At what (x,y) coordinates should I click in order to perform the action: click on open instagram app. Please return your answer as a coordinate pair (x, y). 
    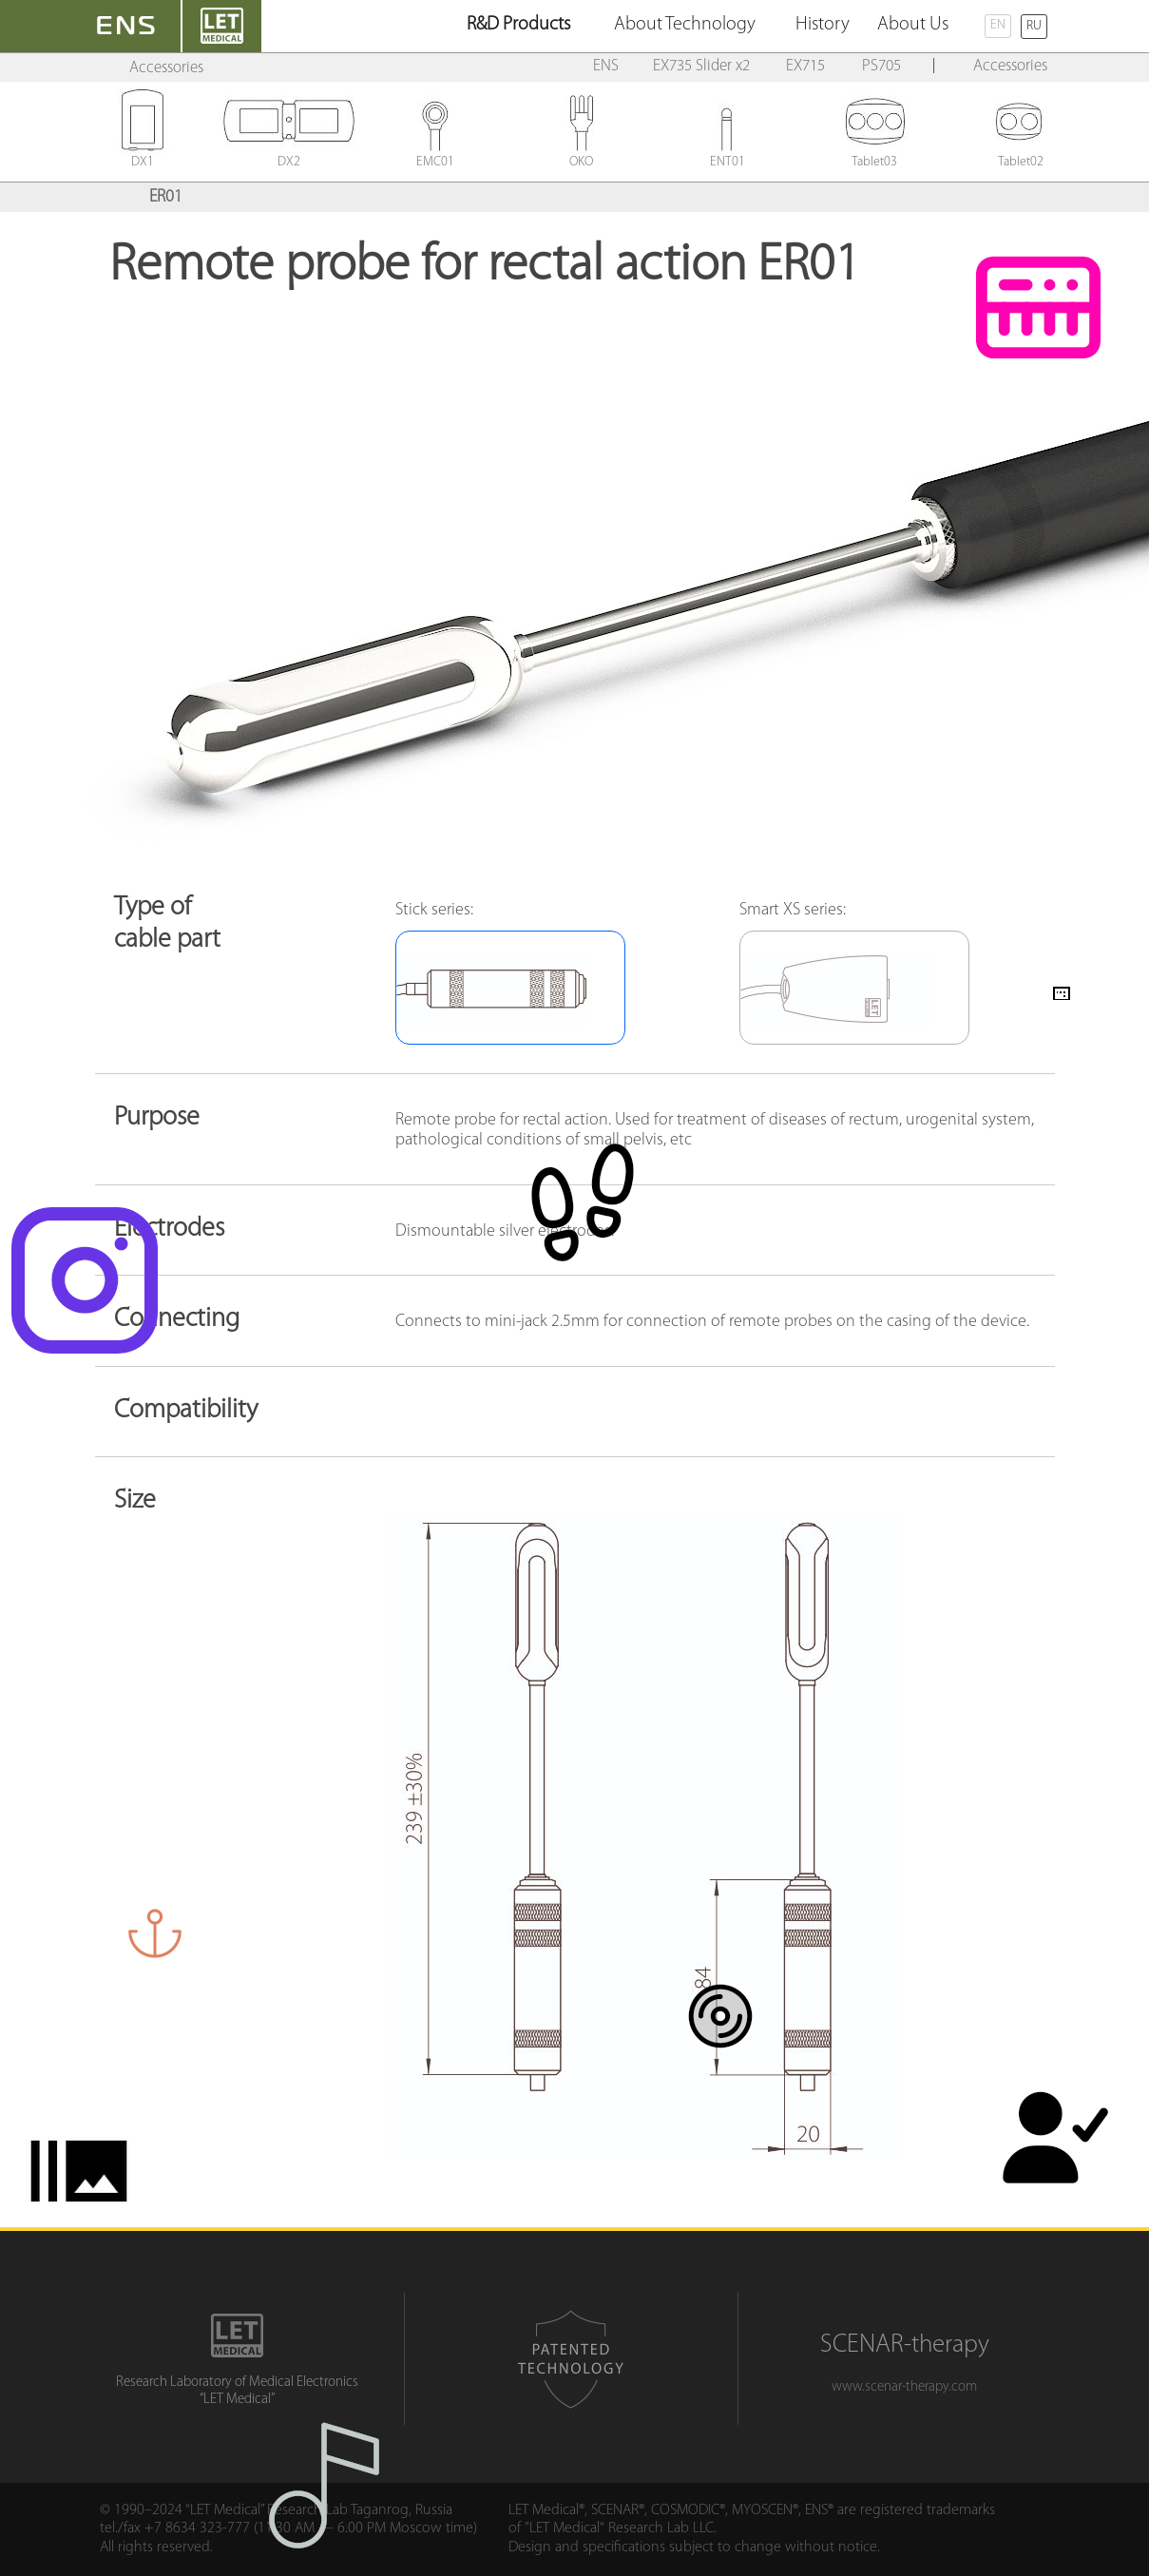
    Looking at the image, I should click on (85, 1280).